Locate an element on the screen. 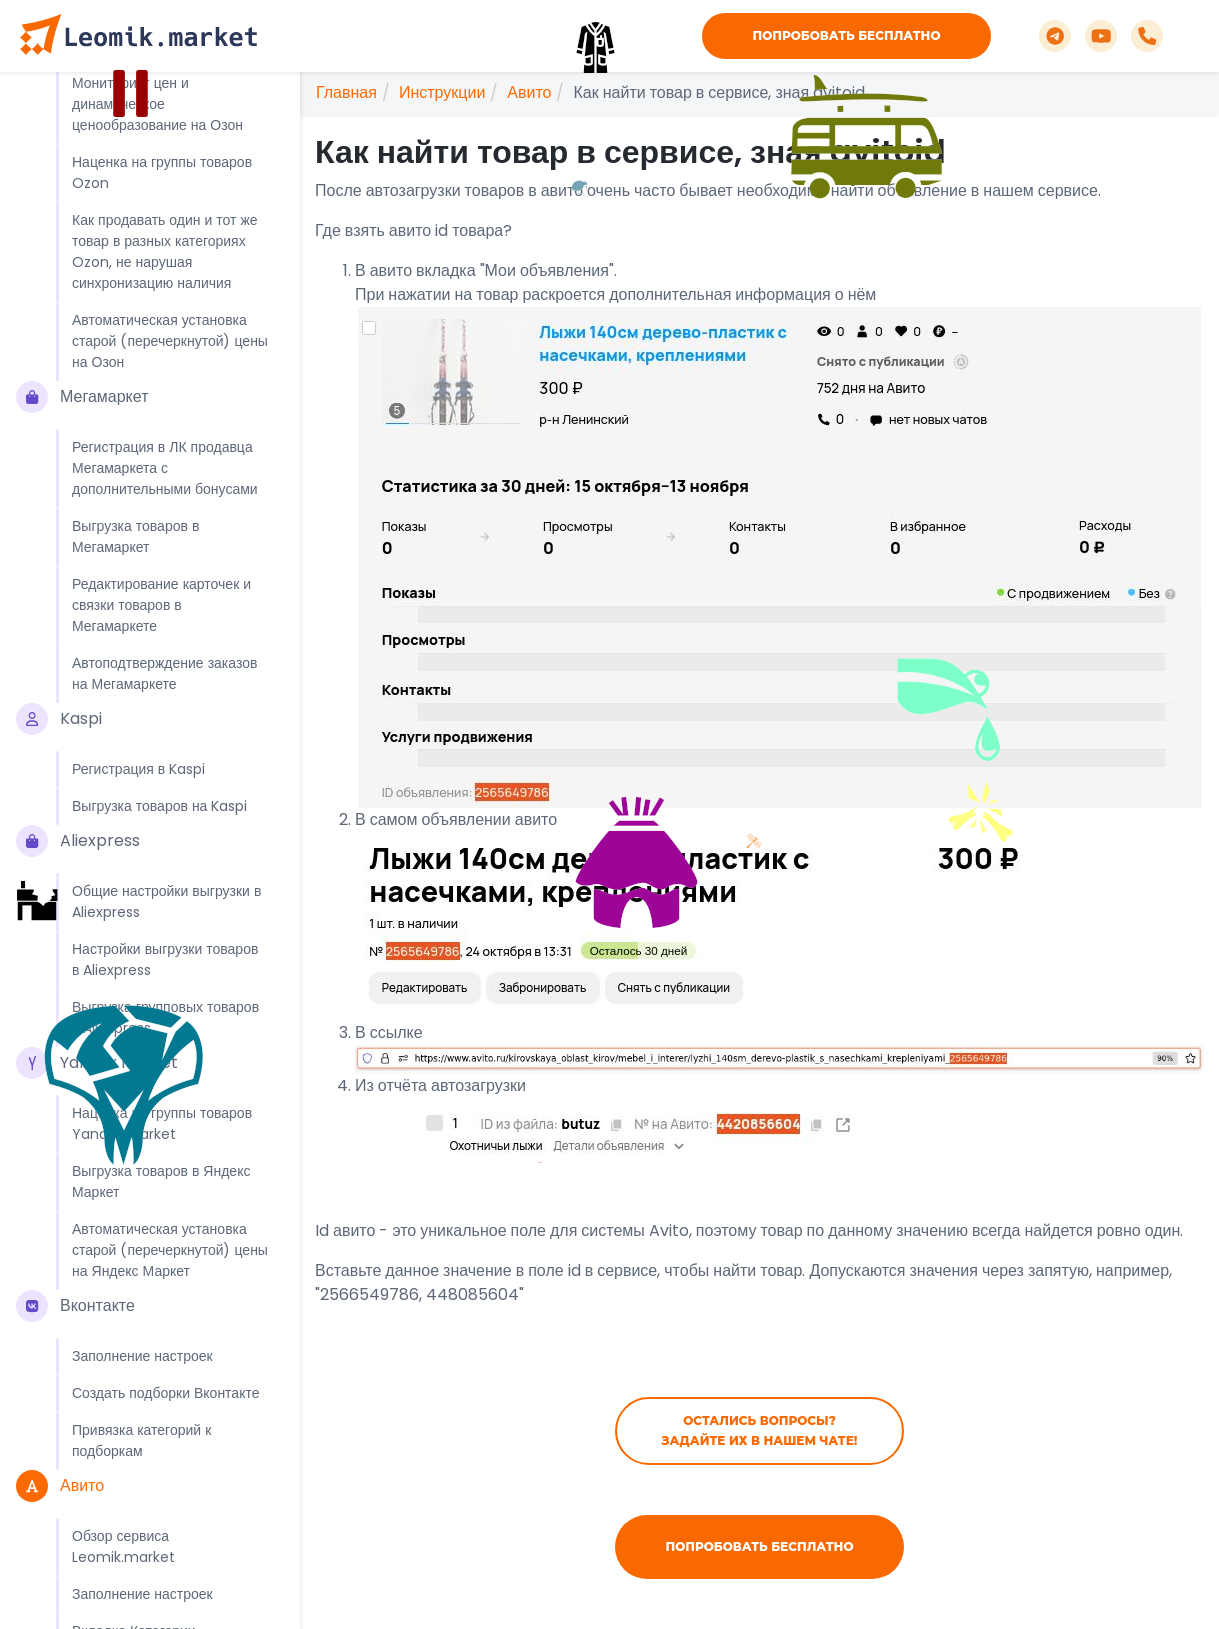 The width and height of the screenshot is (1219, 1629). kiwi bird icon or mascot is located at coordinates (579, 186).